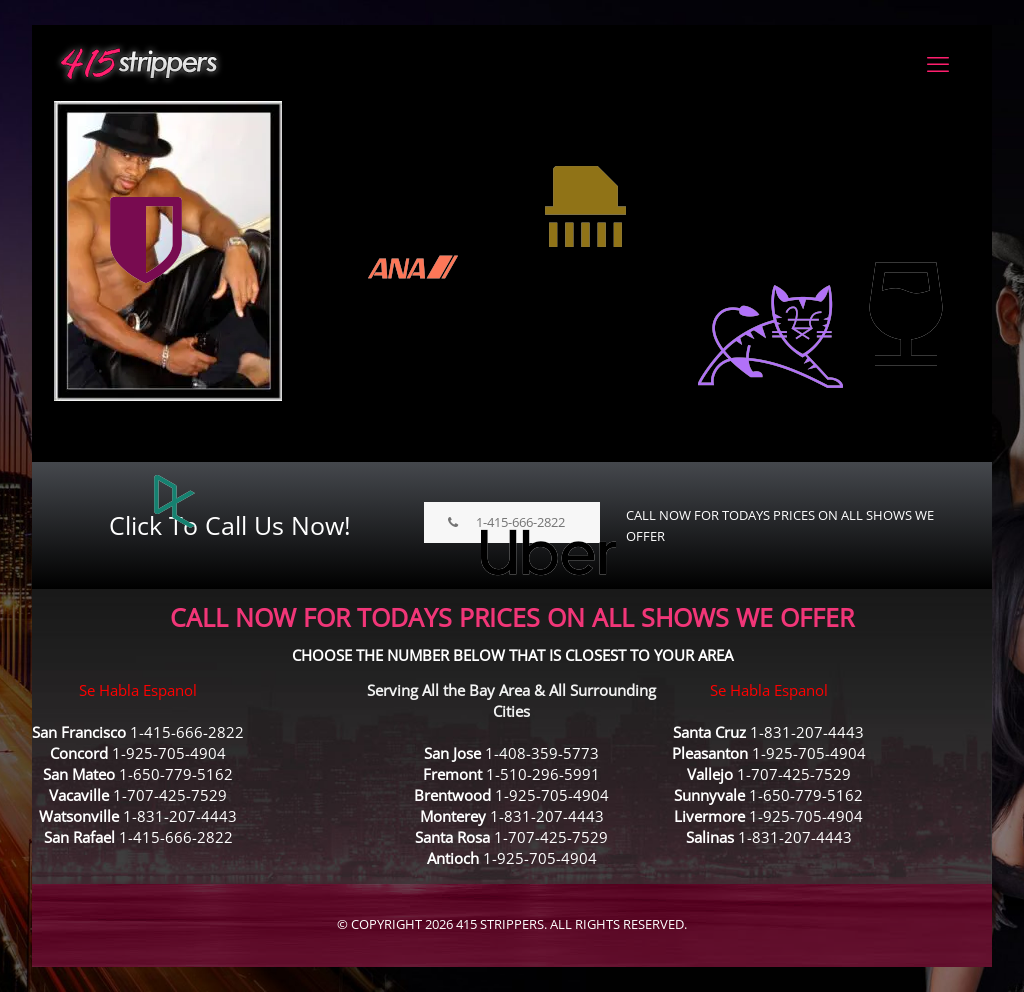 Image resolution: width=1024 pixels, height=992 pixels. Describe the element at coordinates (770, 336) in the screenshot. I see `apache tomcat server logo` at that location.